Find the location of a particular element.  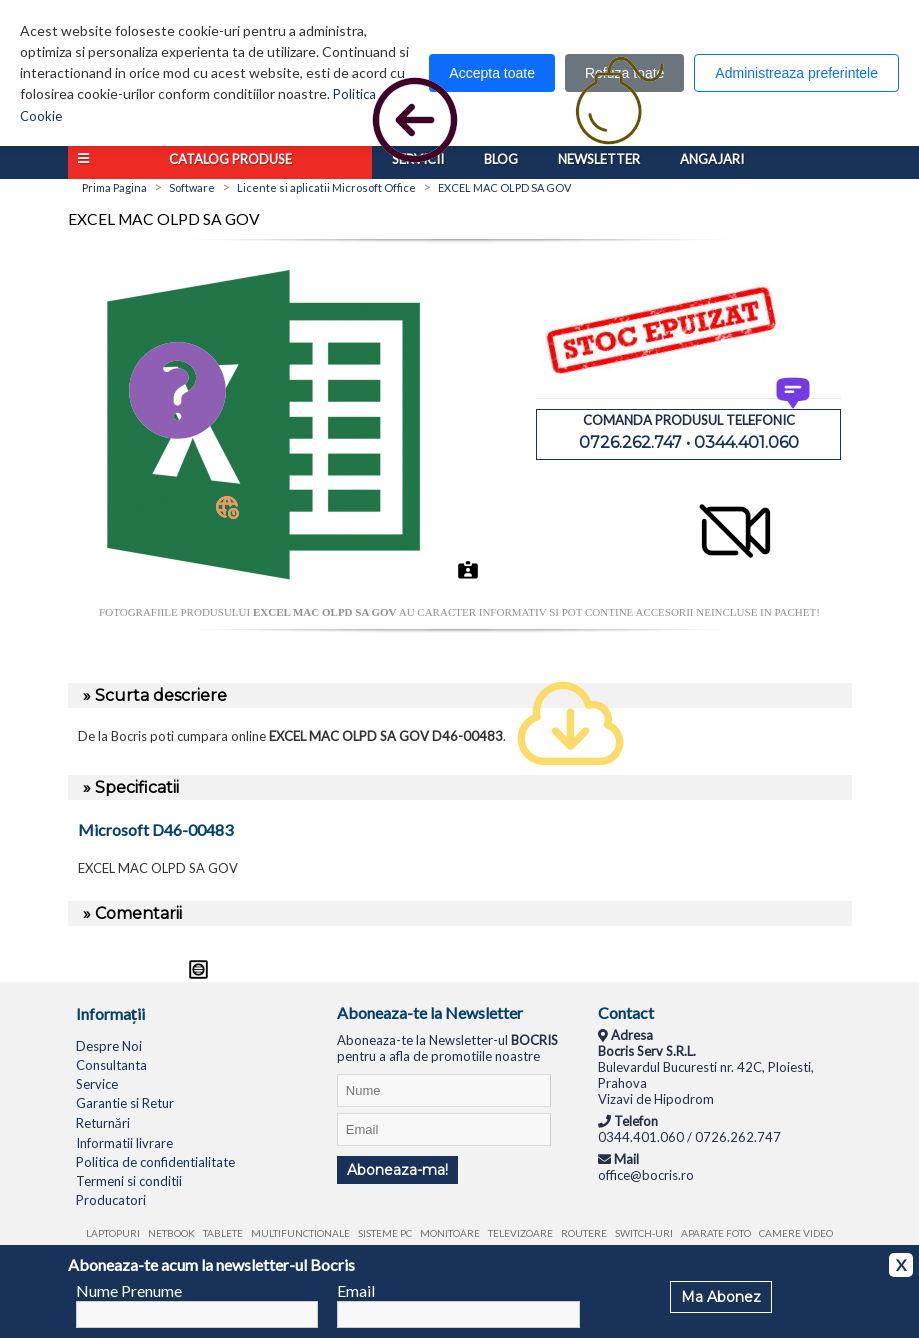

video camera is off is located at coordinates (736, 531).